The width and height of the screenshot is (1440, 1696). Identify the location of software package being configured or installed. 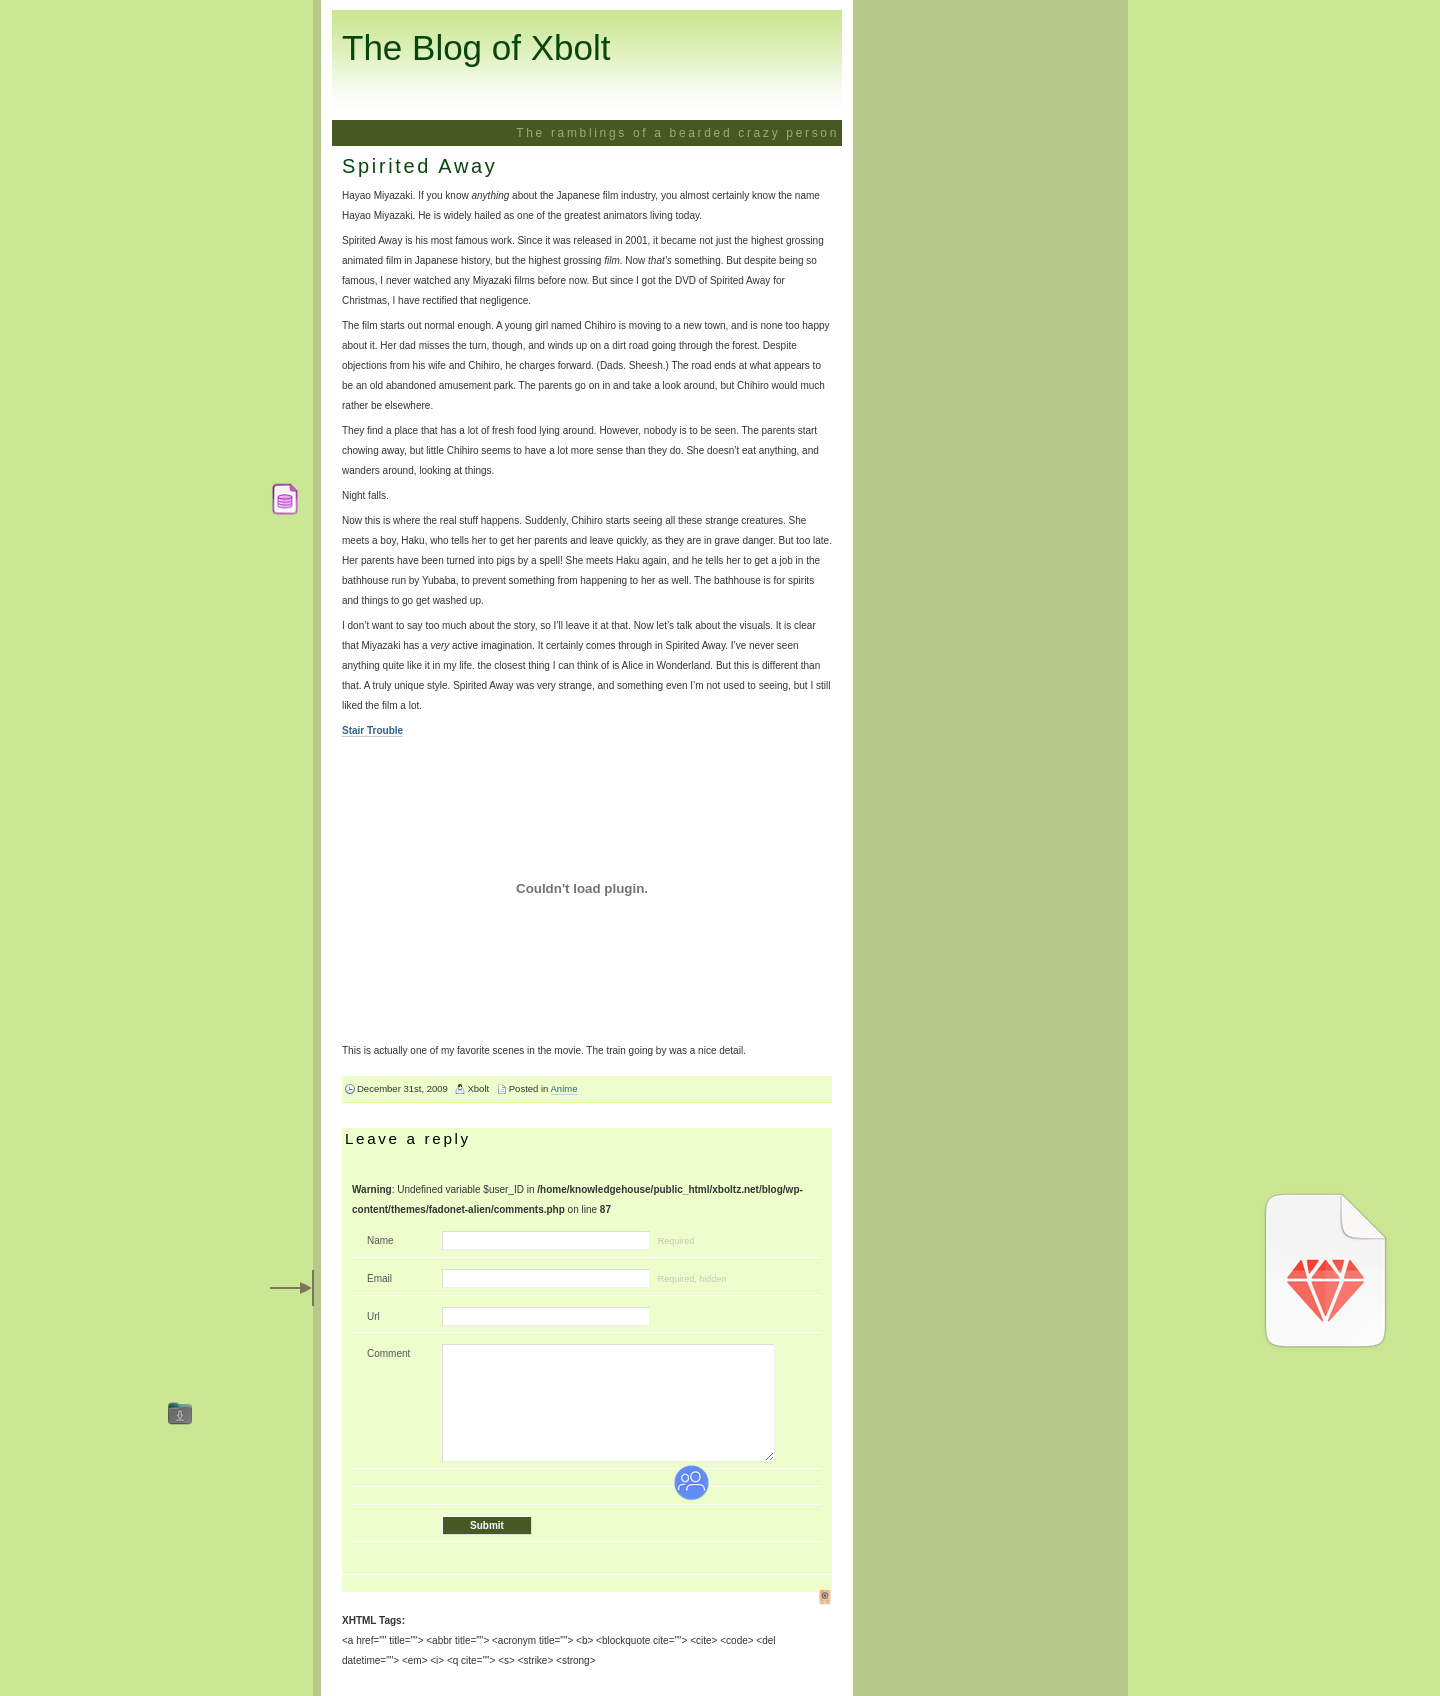
(825, 1597).